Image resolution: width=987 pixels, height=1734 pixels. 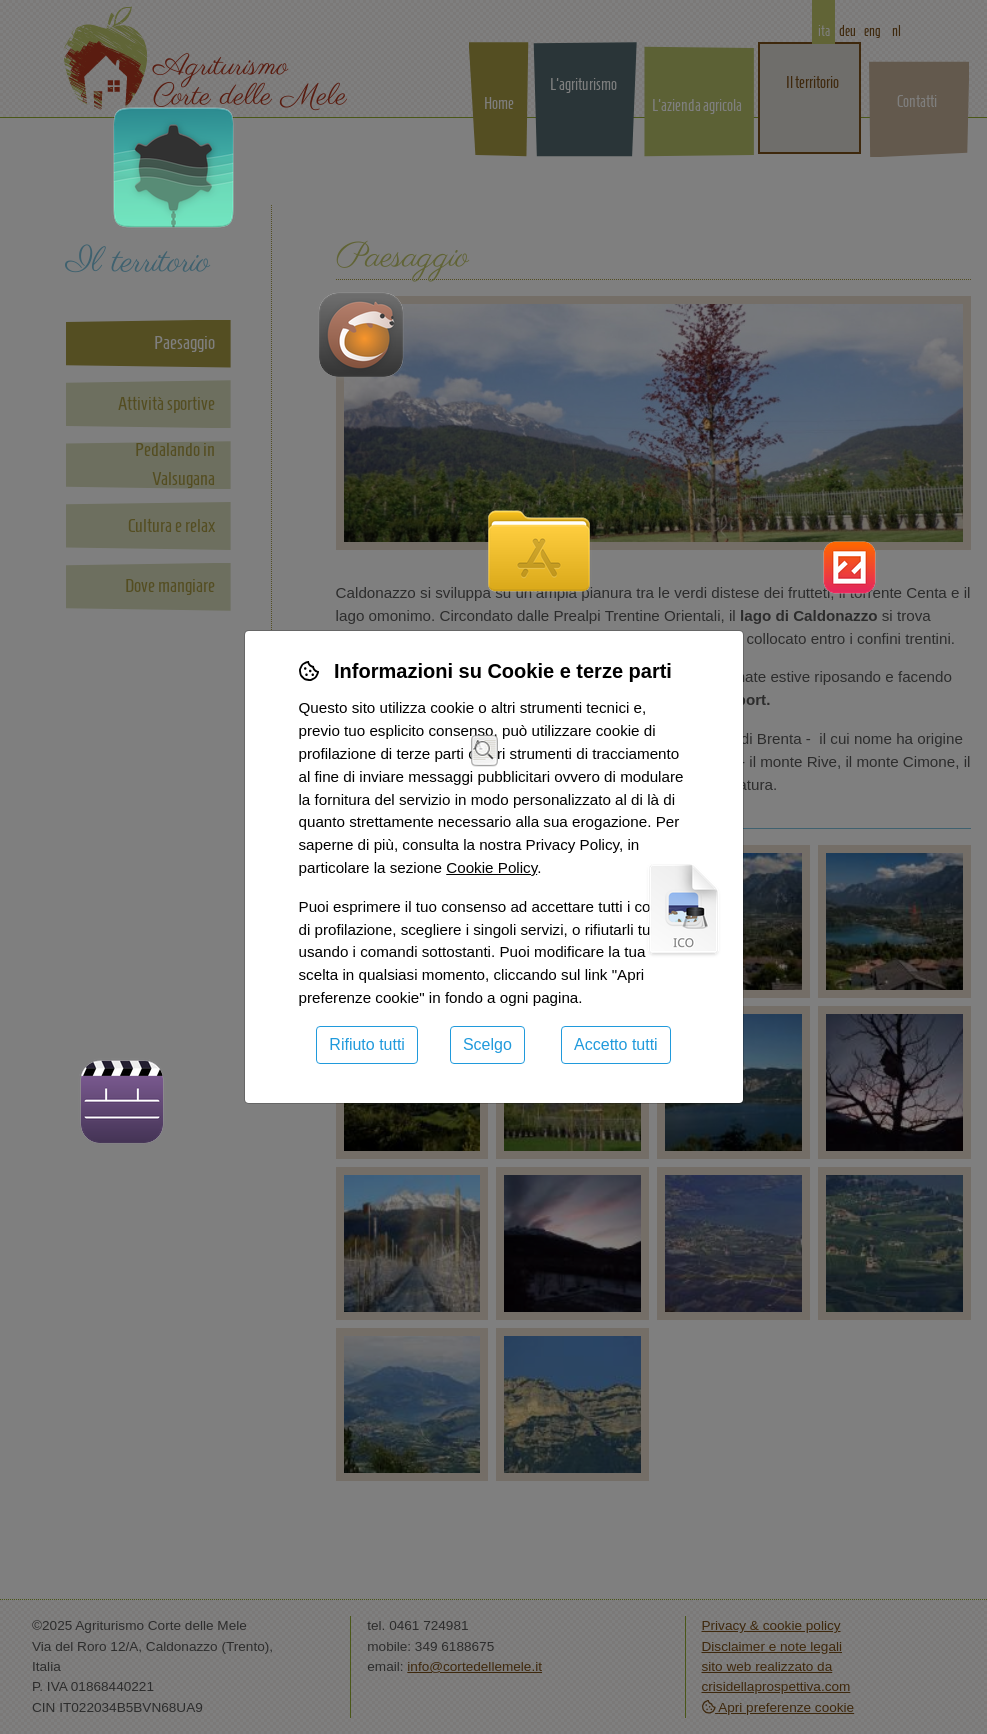 I want to click on launch gnome mines game, so click(x=173, y=167).